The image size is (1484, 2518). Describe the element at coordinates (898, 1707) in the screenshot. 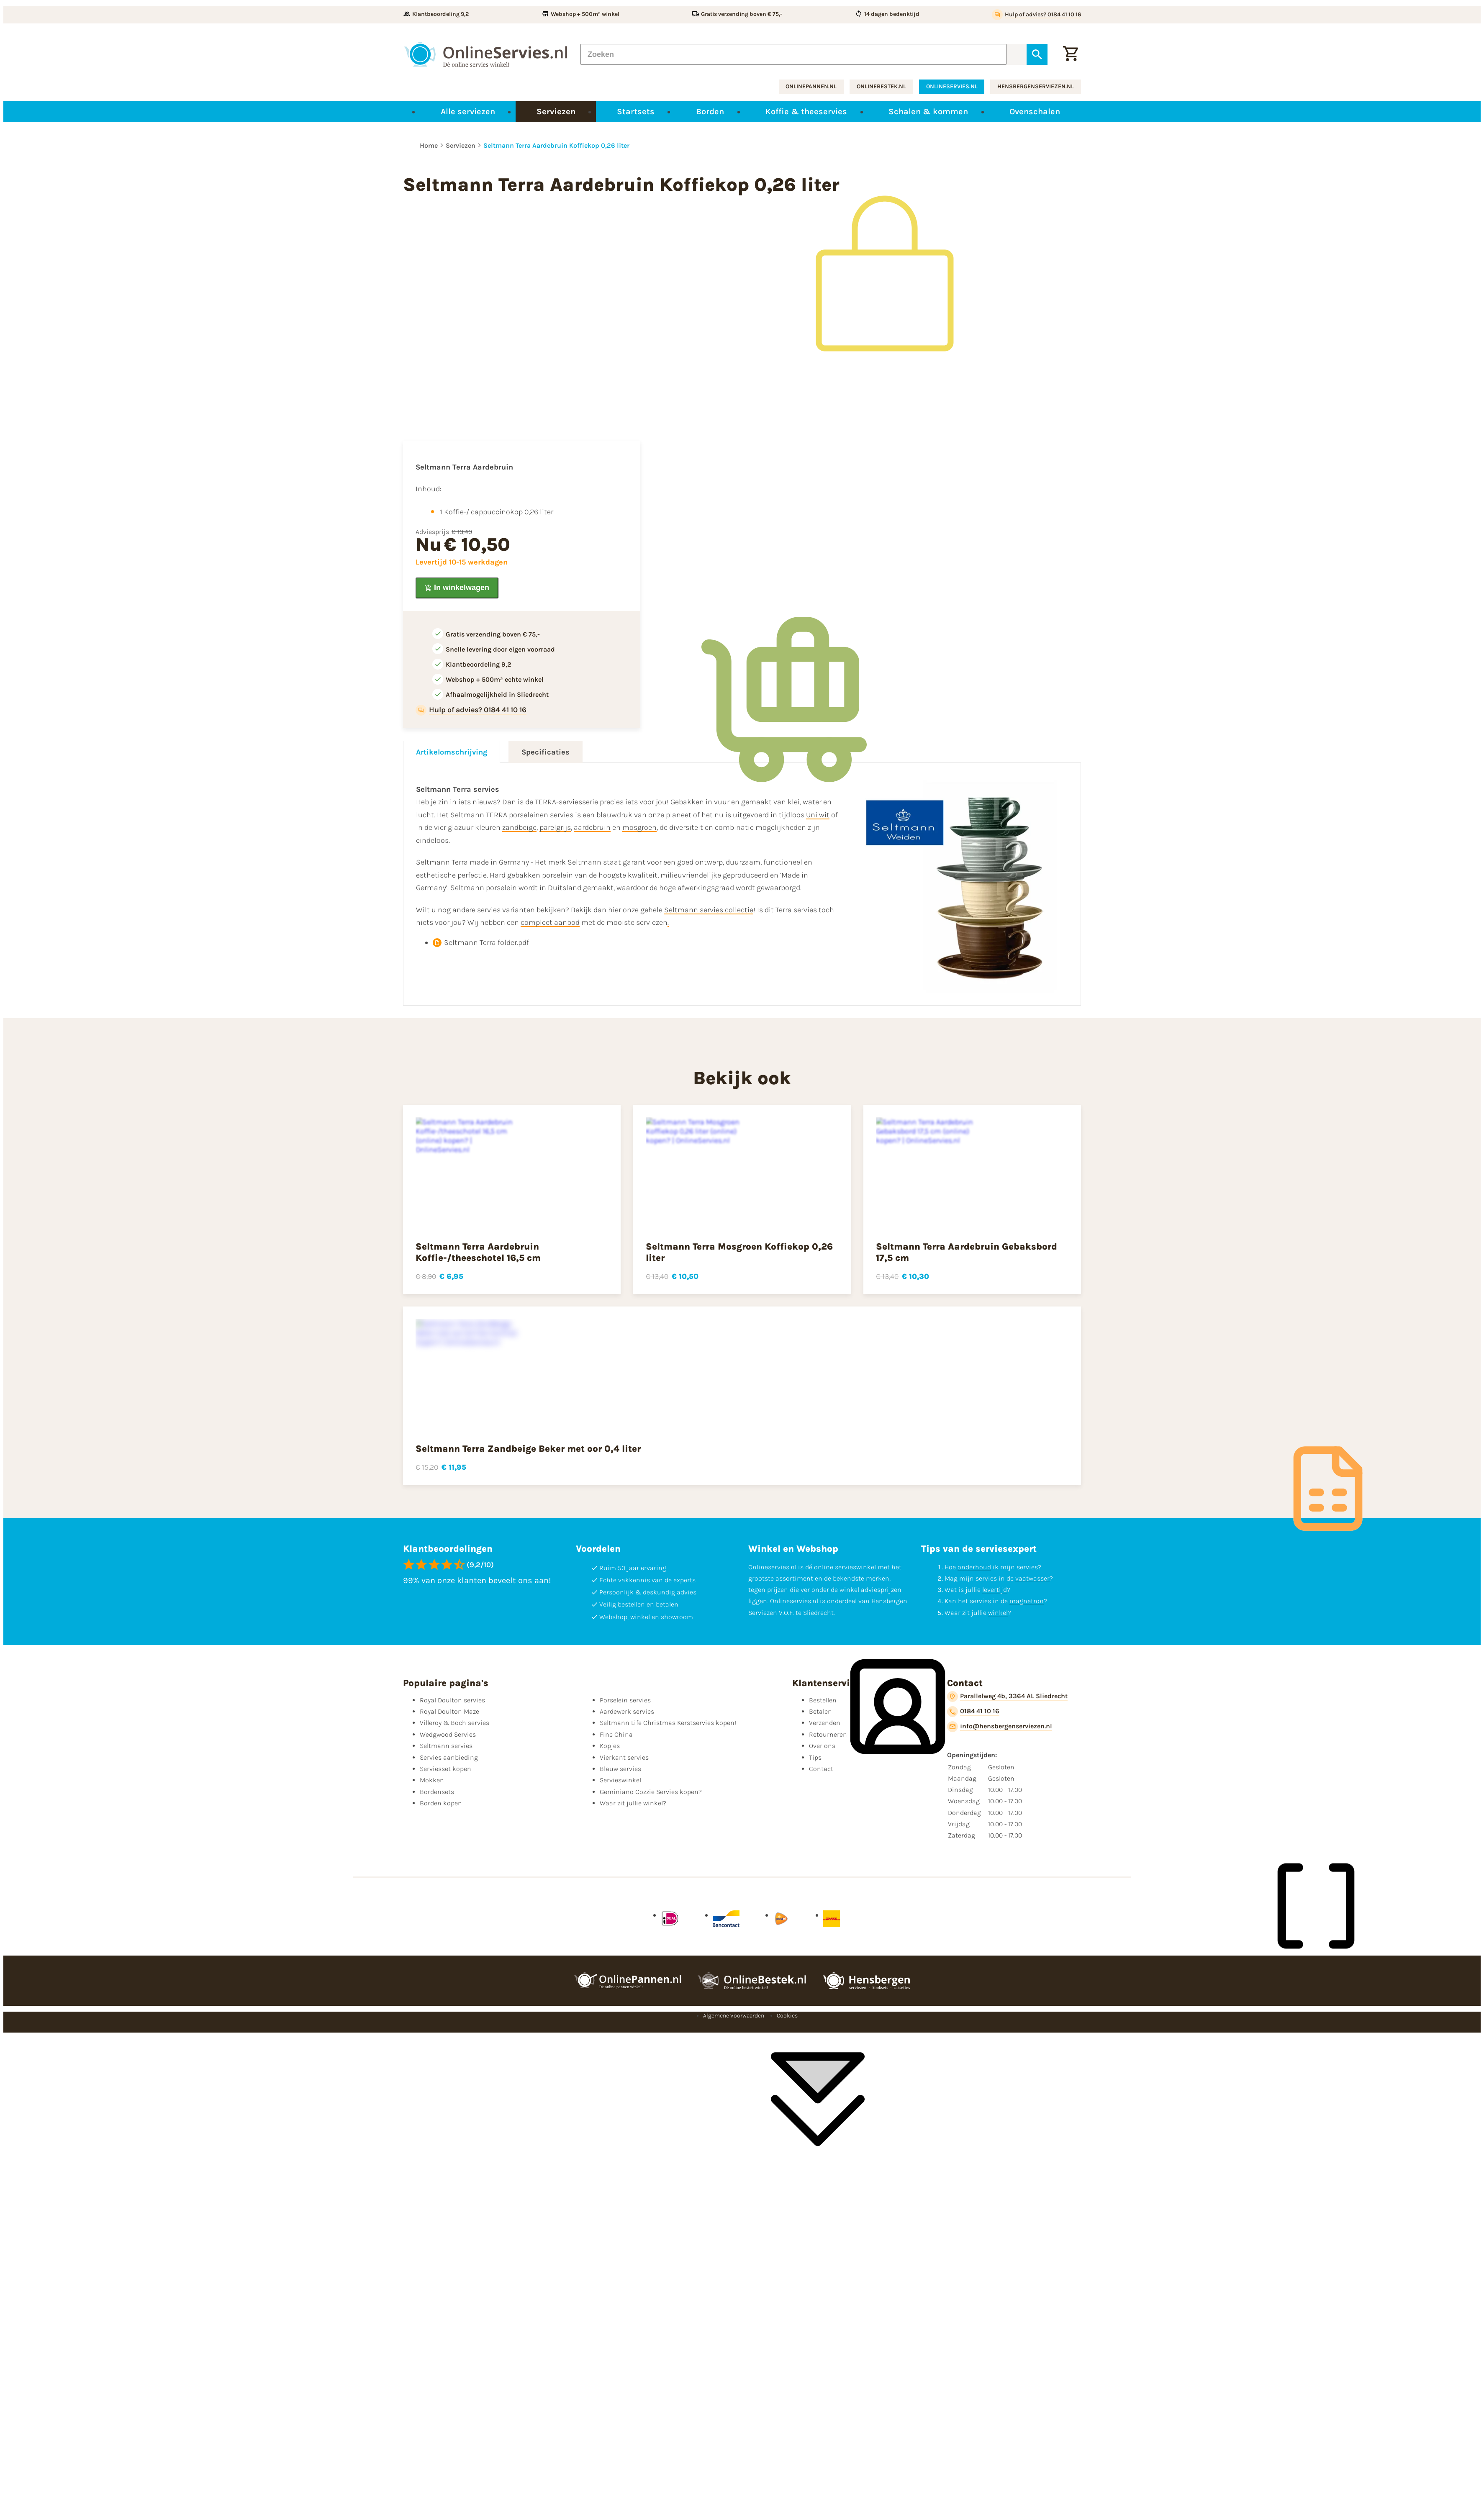

I see `view user profile` at that location.